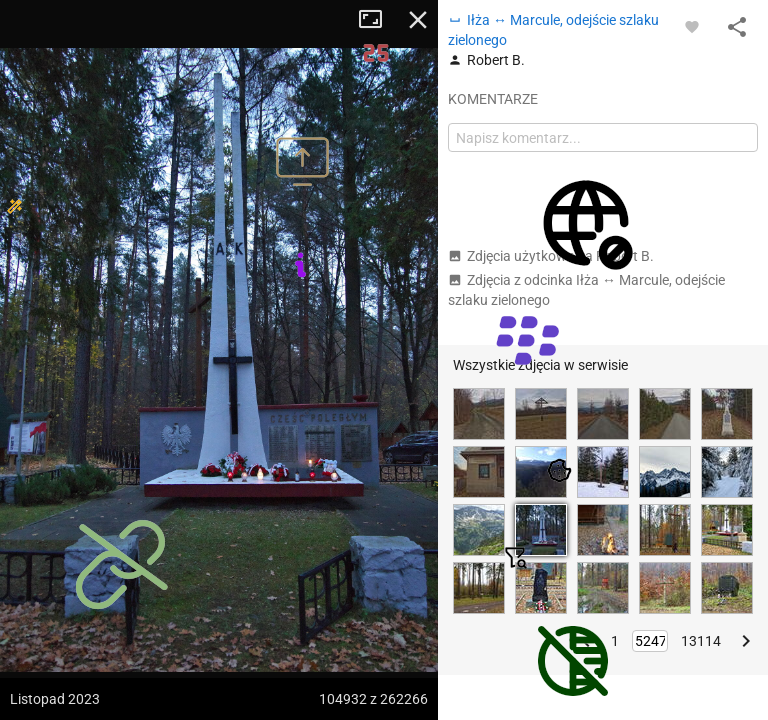  I want to click on remove a hyperlink, so click(120, 564).